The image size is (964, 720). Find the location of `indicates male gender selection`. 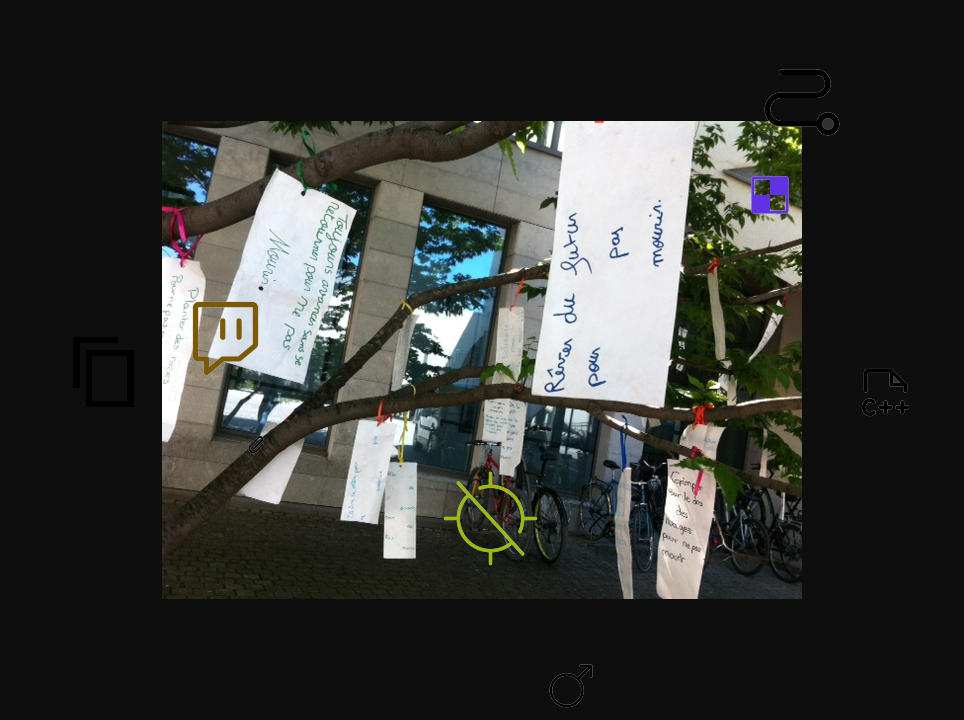

indicates male gender selection is located at coordinates (572, 685).